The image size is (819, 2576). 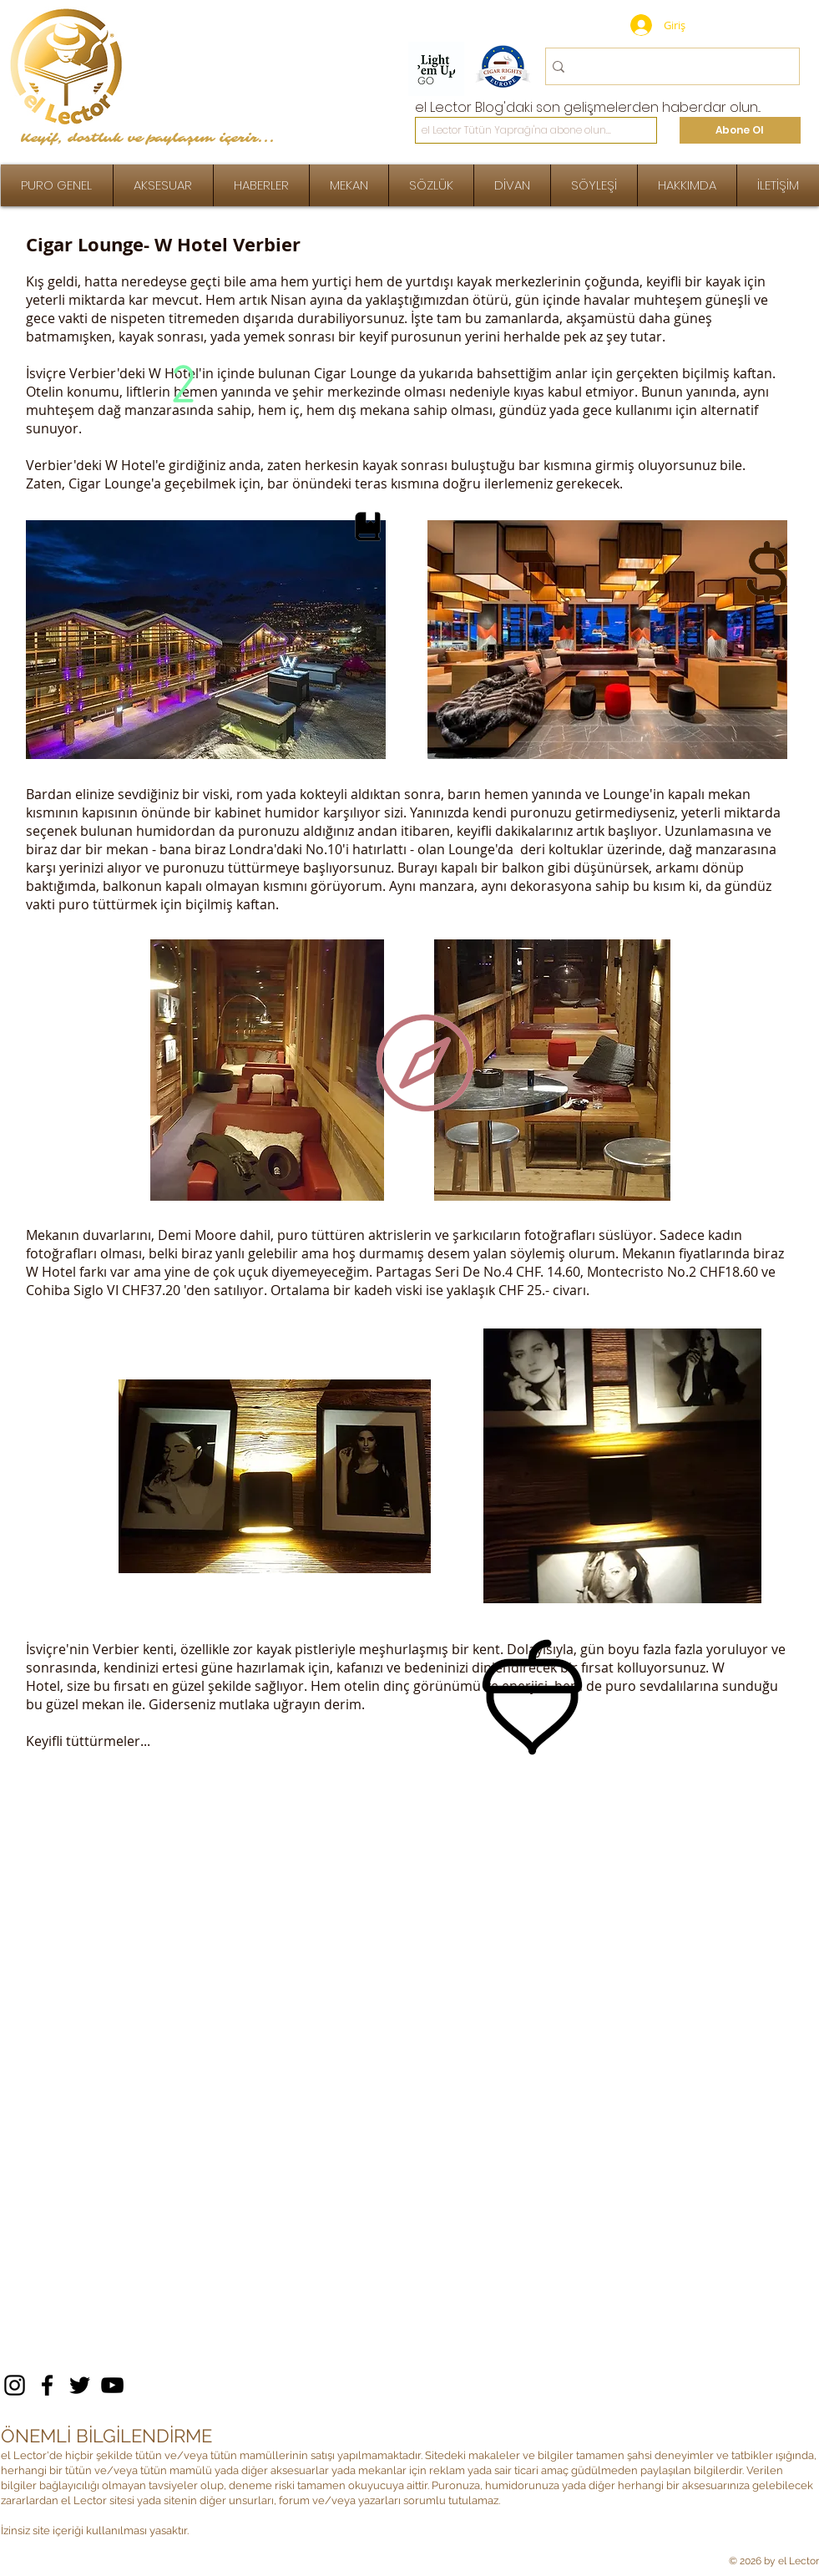 I want to click on nature or outdoors category icon, so click(x=532, y=1697).